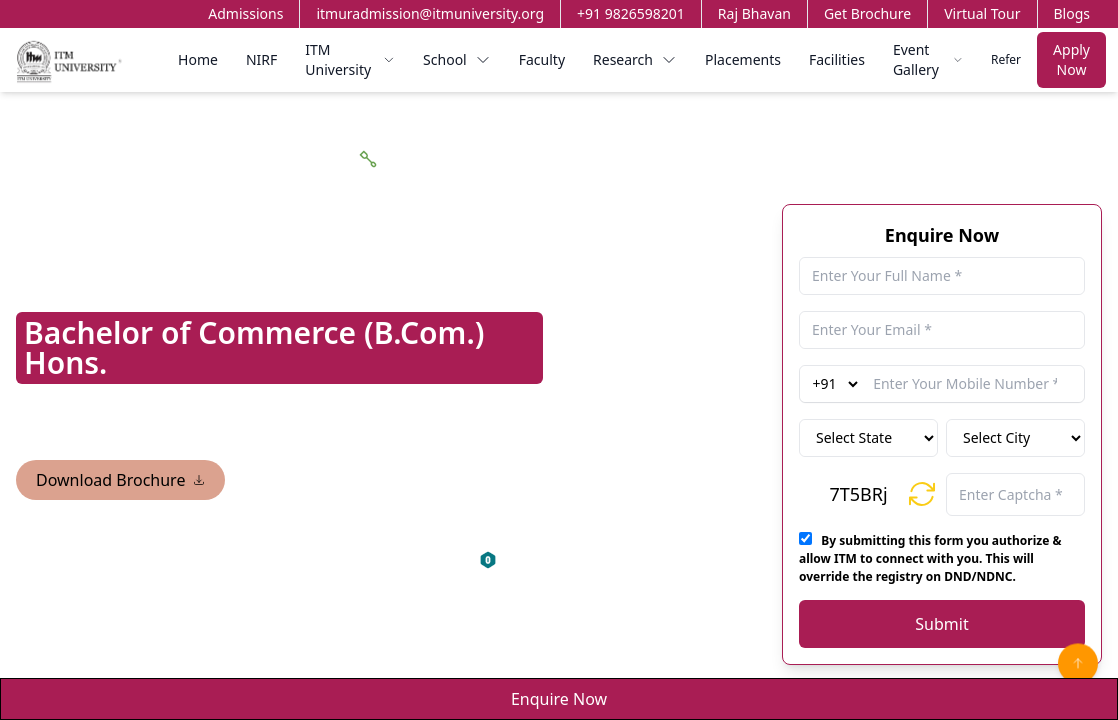  What do you see at coordinates (488, 560) in the screenshot?
I see `indicates zero items or empty count` at bounding box center [488, 560].